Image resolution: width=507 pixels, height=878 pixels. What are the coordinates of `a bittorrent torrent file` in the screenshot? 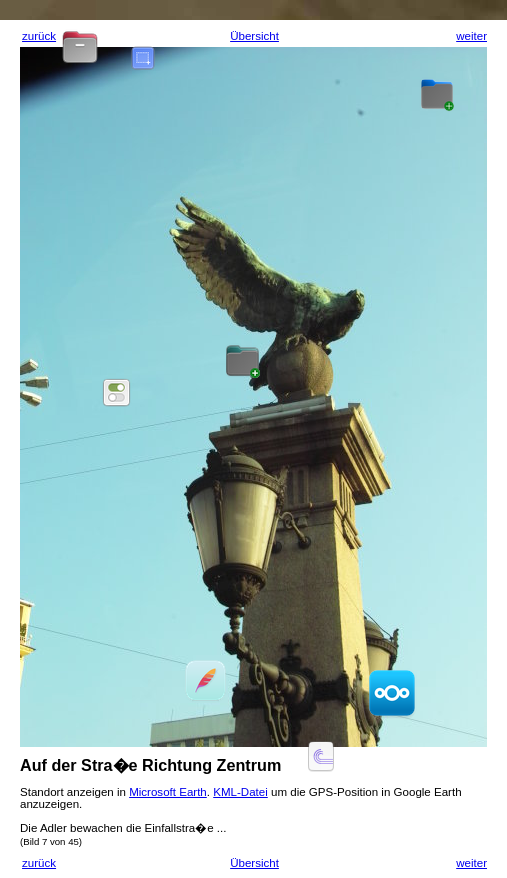 It's located at (321, 756).